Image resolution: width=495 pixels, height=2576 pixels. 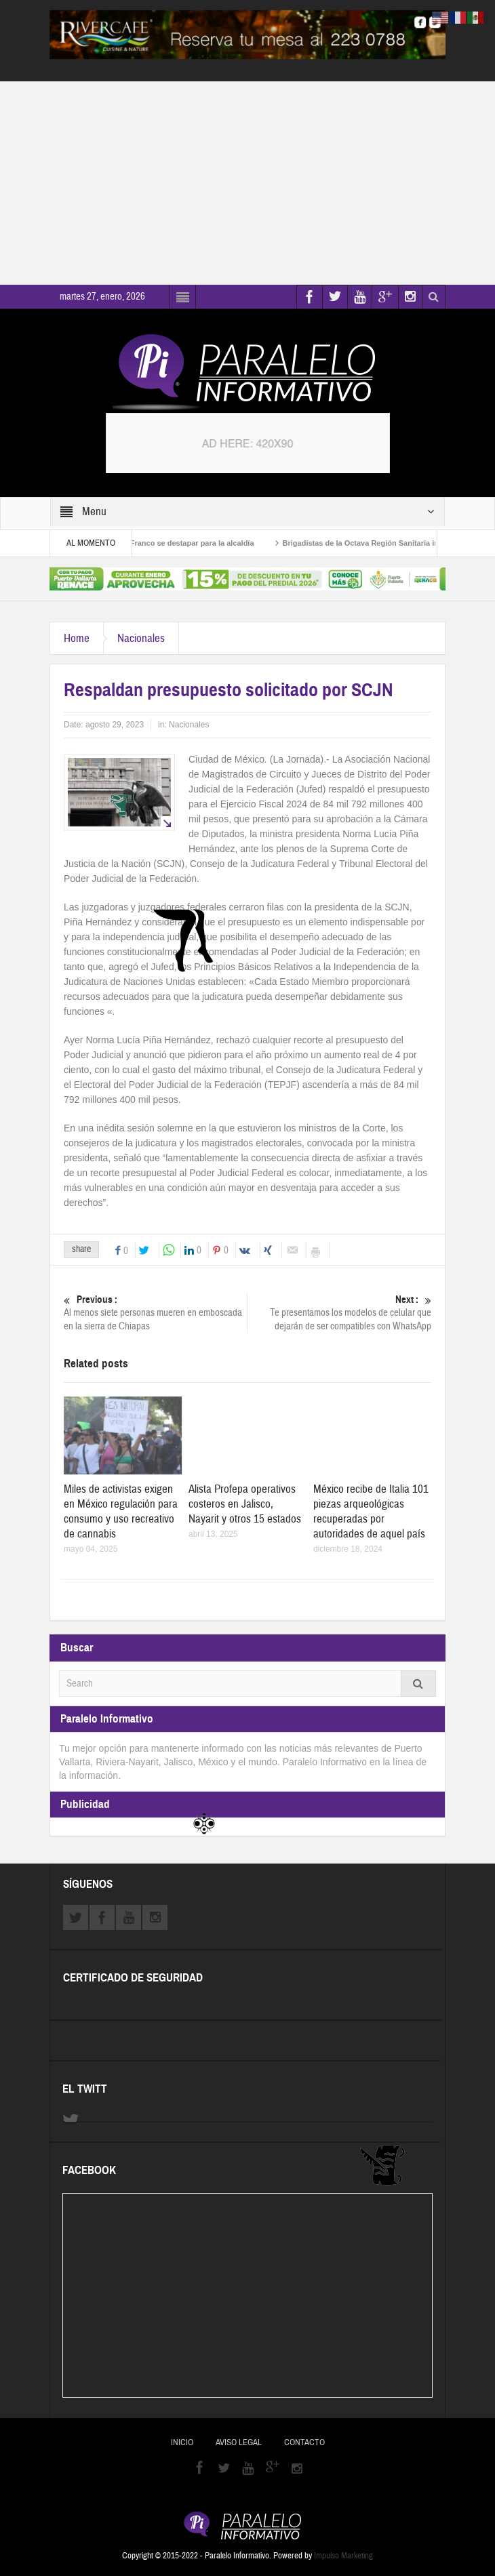 I want to click on access quest log or story journal, so click(x=382, y=2165).